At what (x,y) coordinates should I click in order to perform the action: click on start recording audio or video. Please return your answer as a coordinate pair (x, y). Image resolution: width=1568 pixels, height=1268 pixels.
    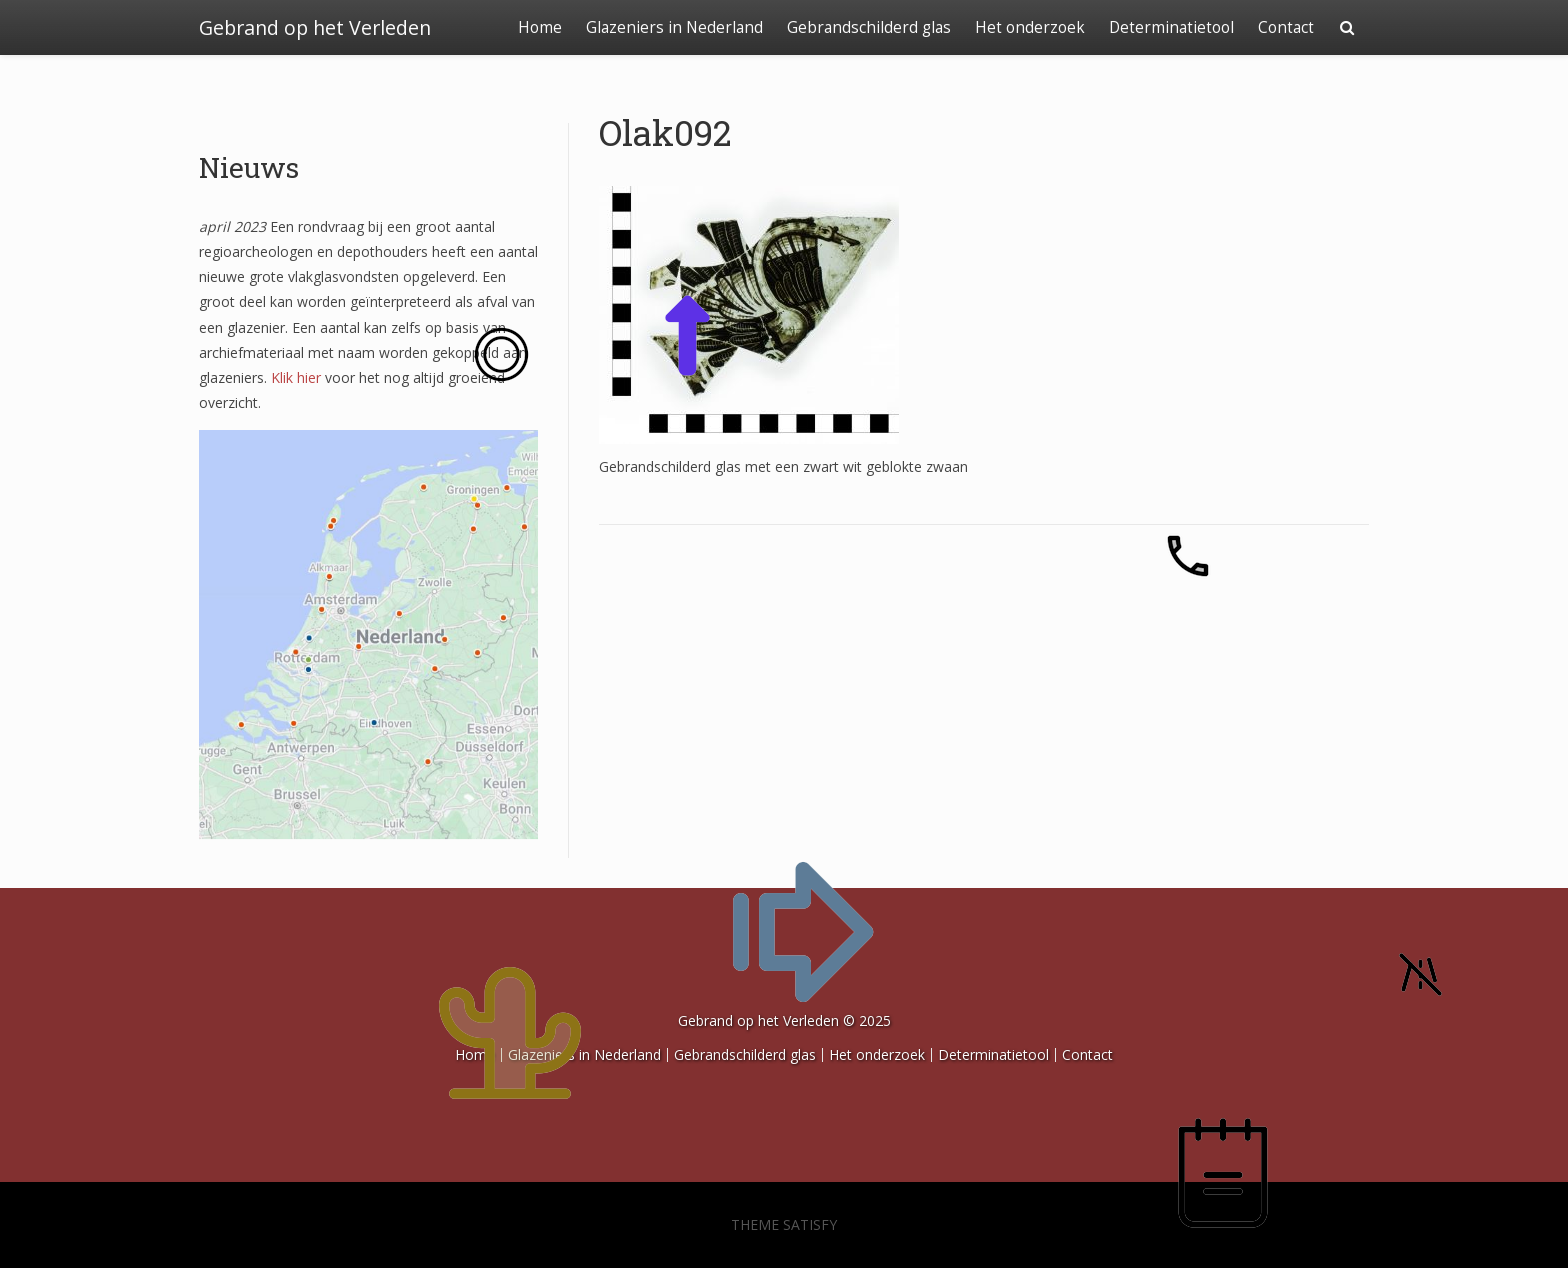
    Looking at the image, I should click on (501, 354).